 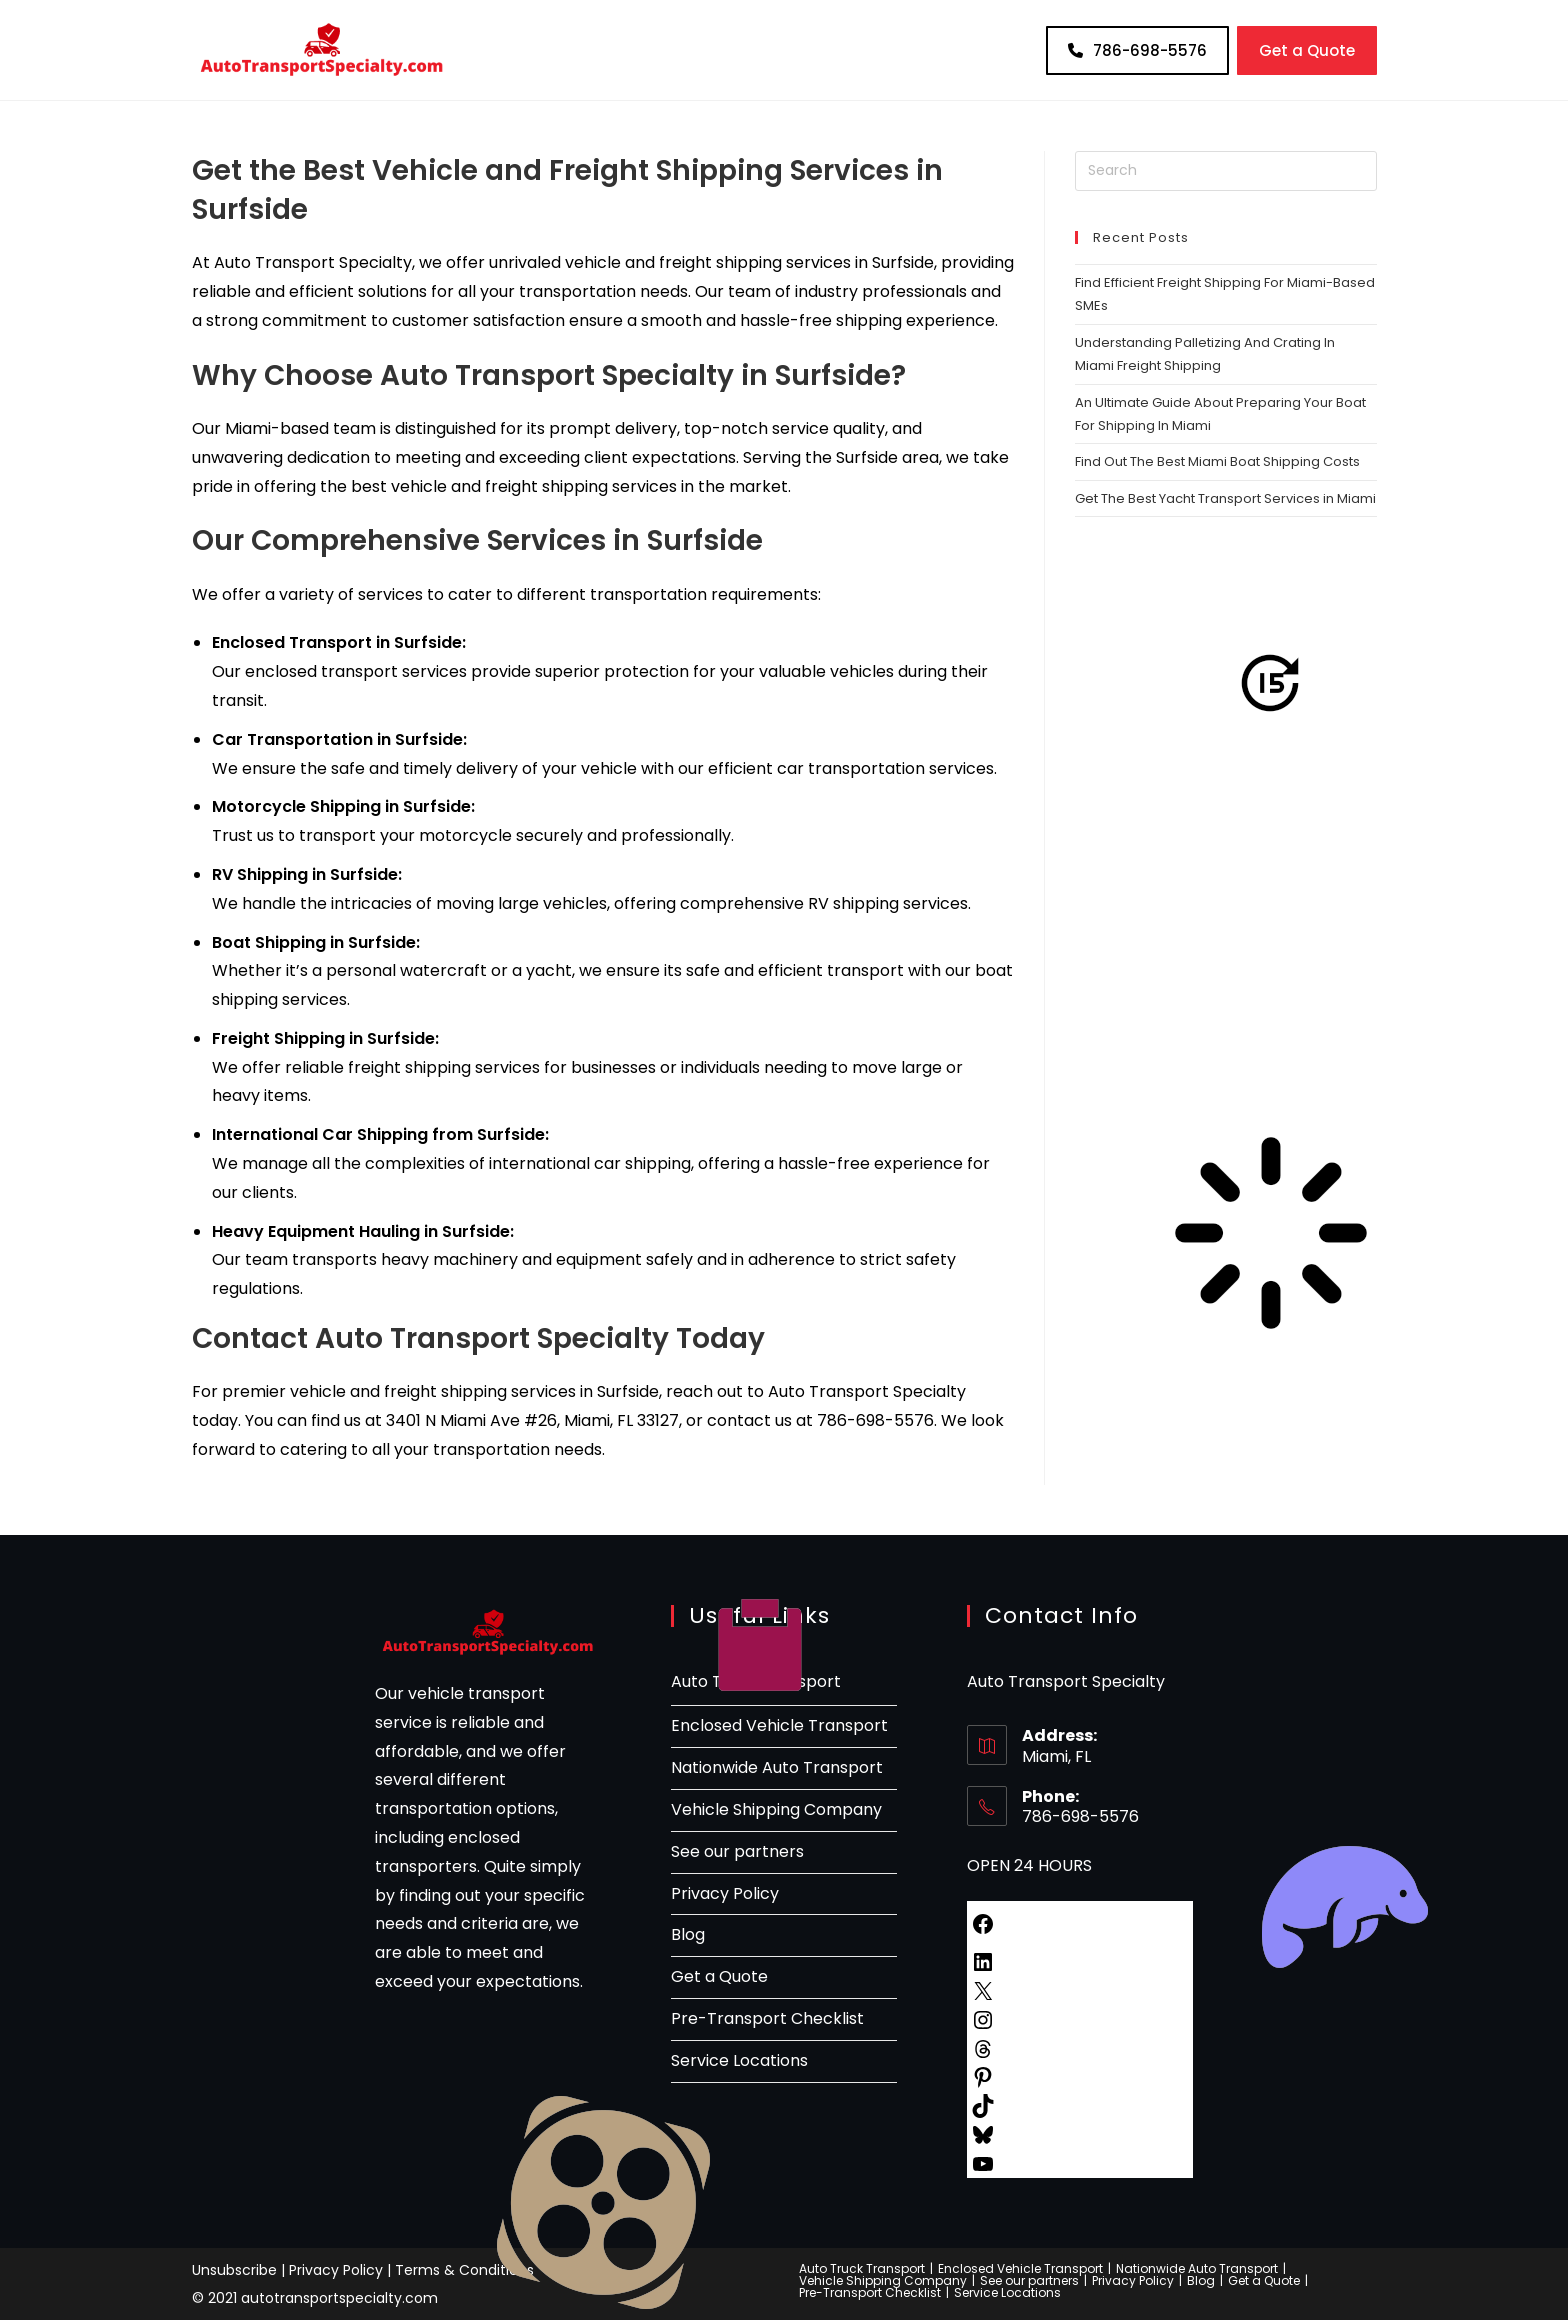 What do you see at coordinates (1270, 683) in the screenshot?
I see `skip forward 15 seconds` at bounding box center [1270, 683].